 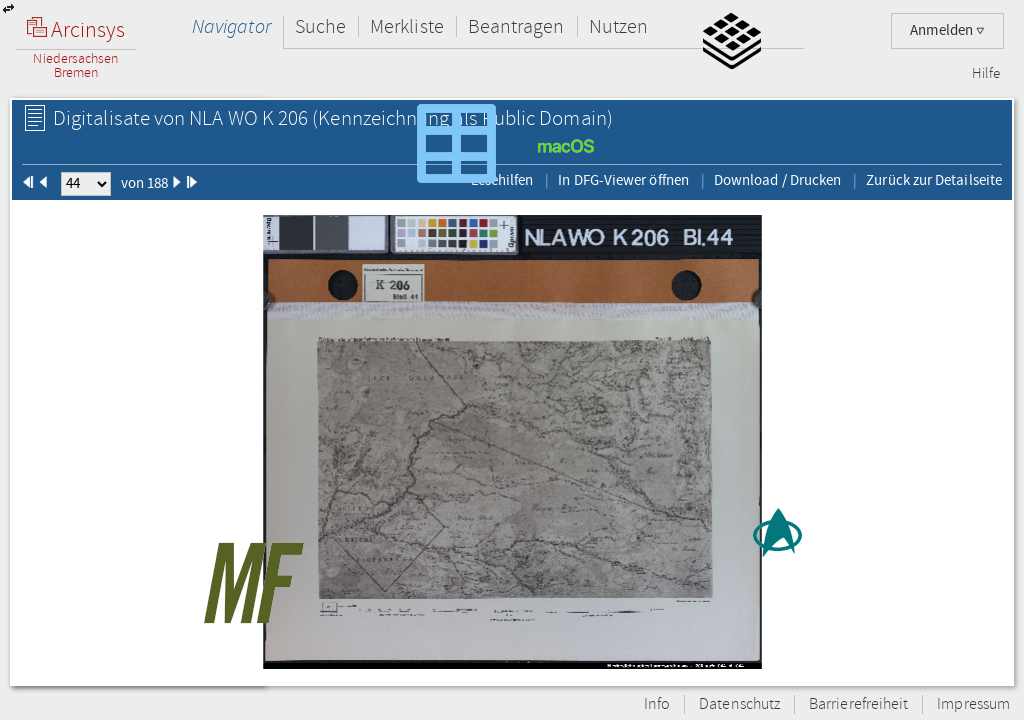 What do you see at coordinates (254, 583) in the screenshot?
I see `visit MetaFilter community website` at bounding box center [254, 583].